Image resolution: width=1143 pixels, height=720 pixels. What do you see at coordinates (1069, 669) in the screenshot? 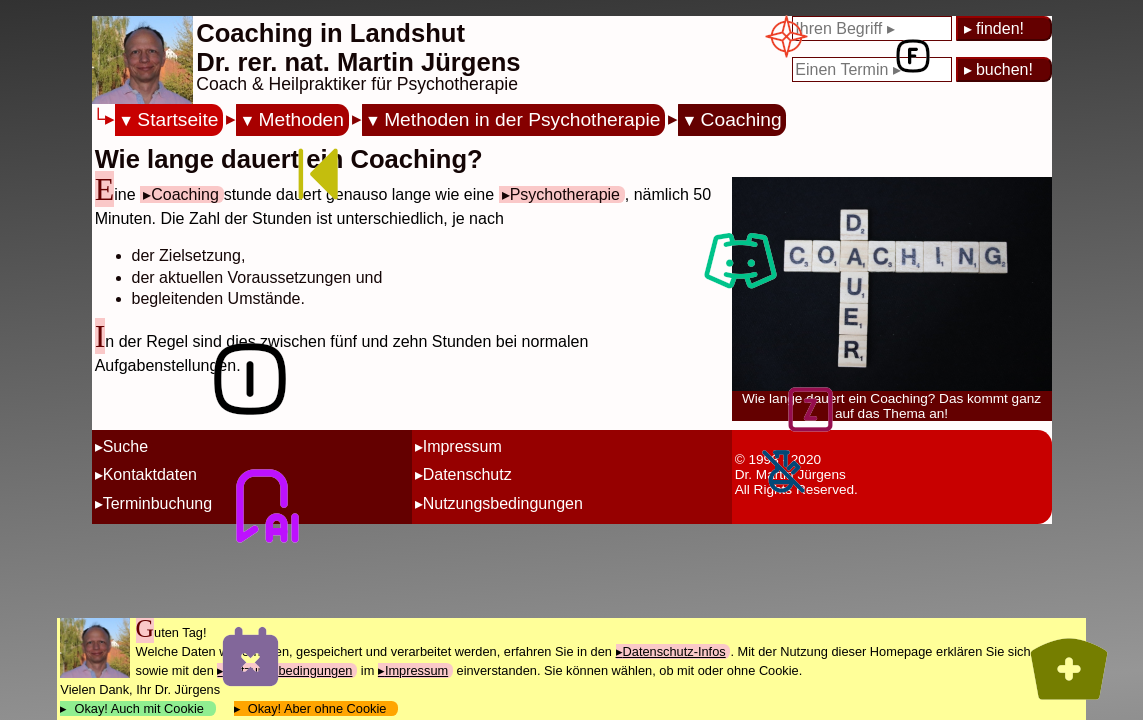
I see `access nursing or healthcare services` at bounding box center [1069, 669].